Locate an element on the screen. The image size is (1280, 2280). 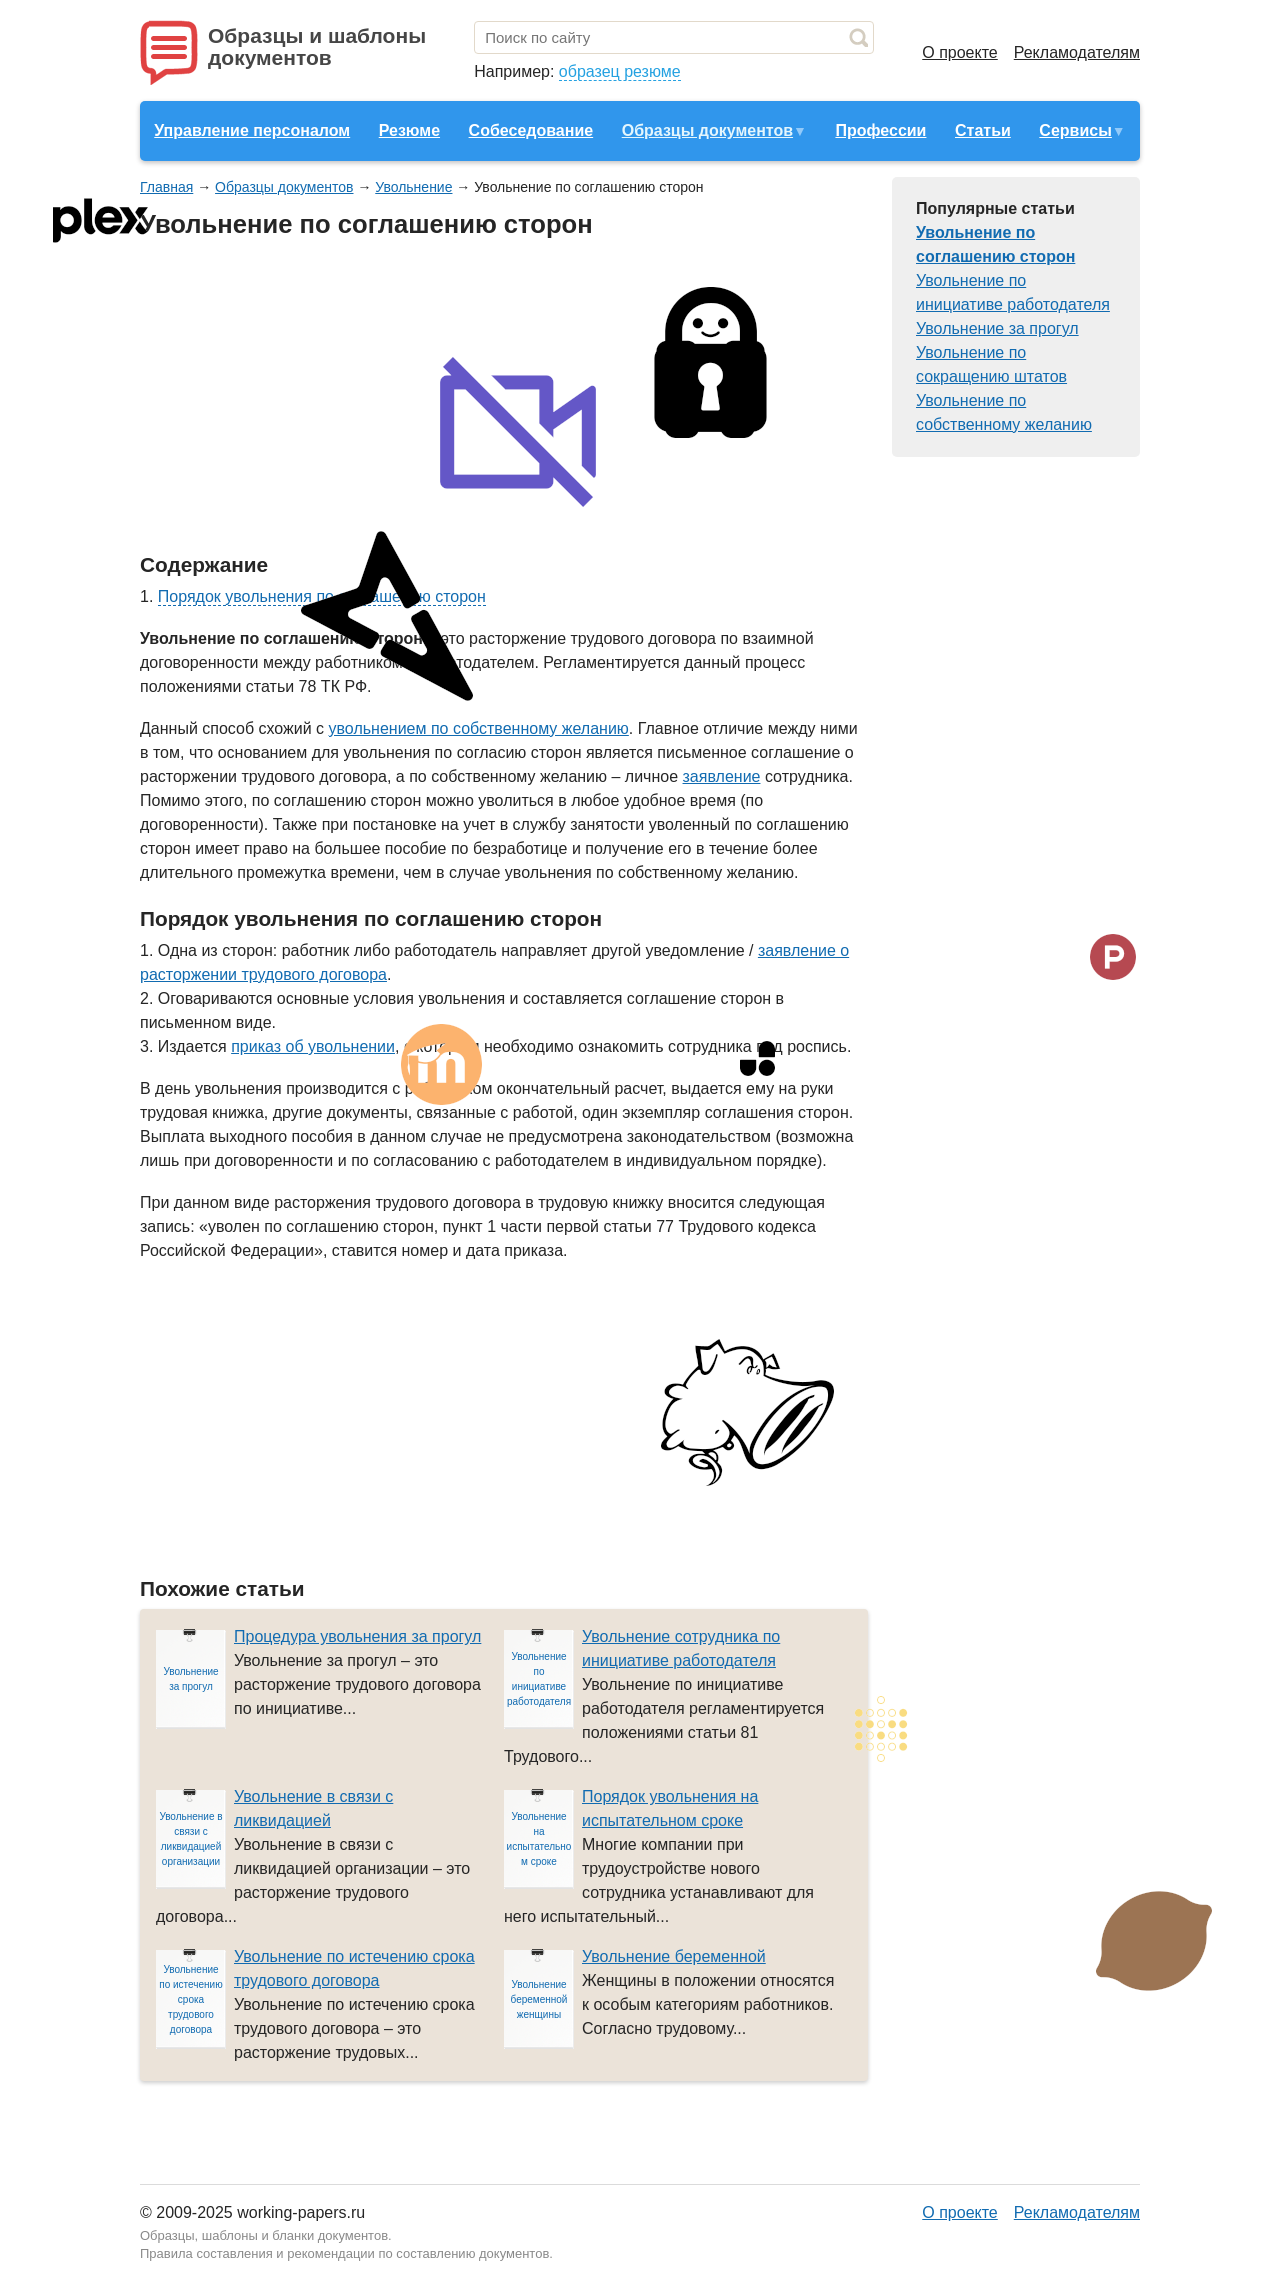
snort network intrusion detection system logo is located at coordinates (747, 1412).